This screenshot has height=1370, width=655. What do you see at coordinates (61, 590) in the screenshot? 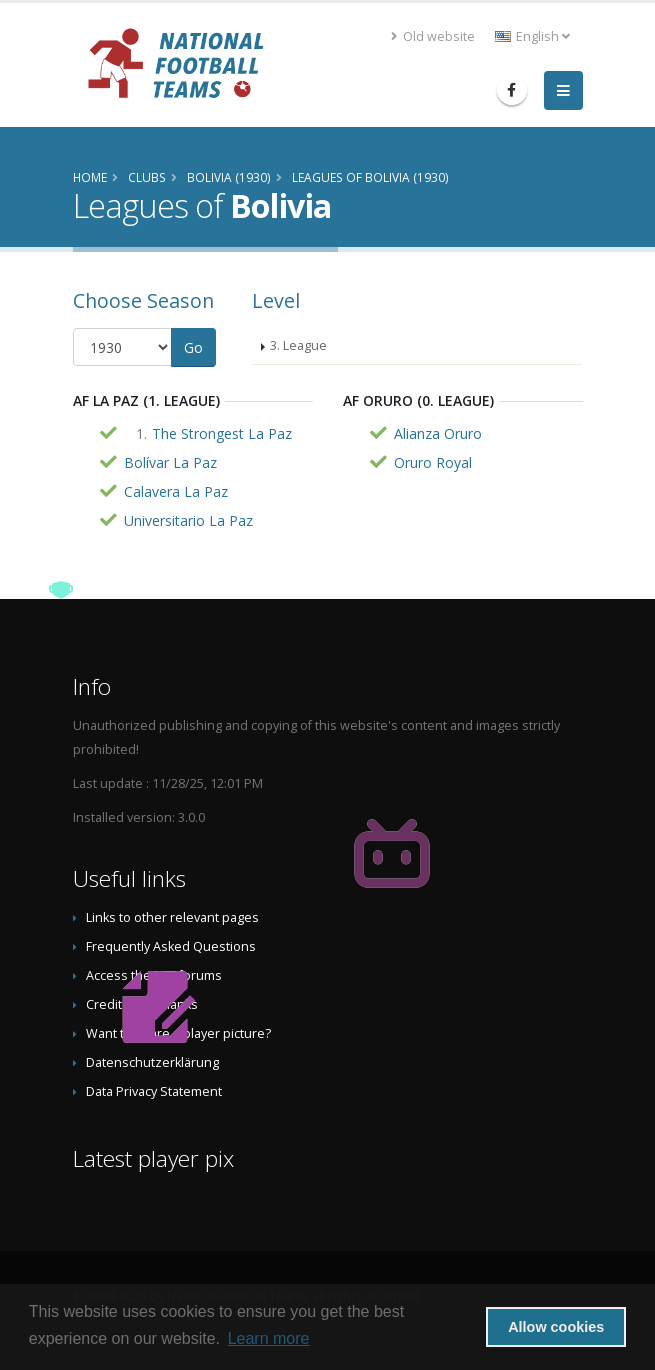
I see `health and safety guidelines indicator` at bounding box center [61, 590].